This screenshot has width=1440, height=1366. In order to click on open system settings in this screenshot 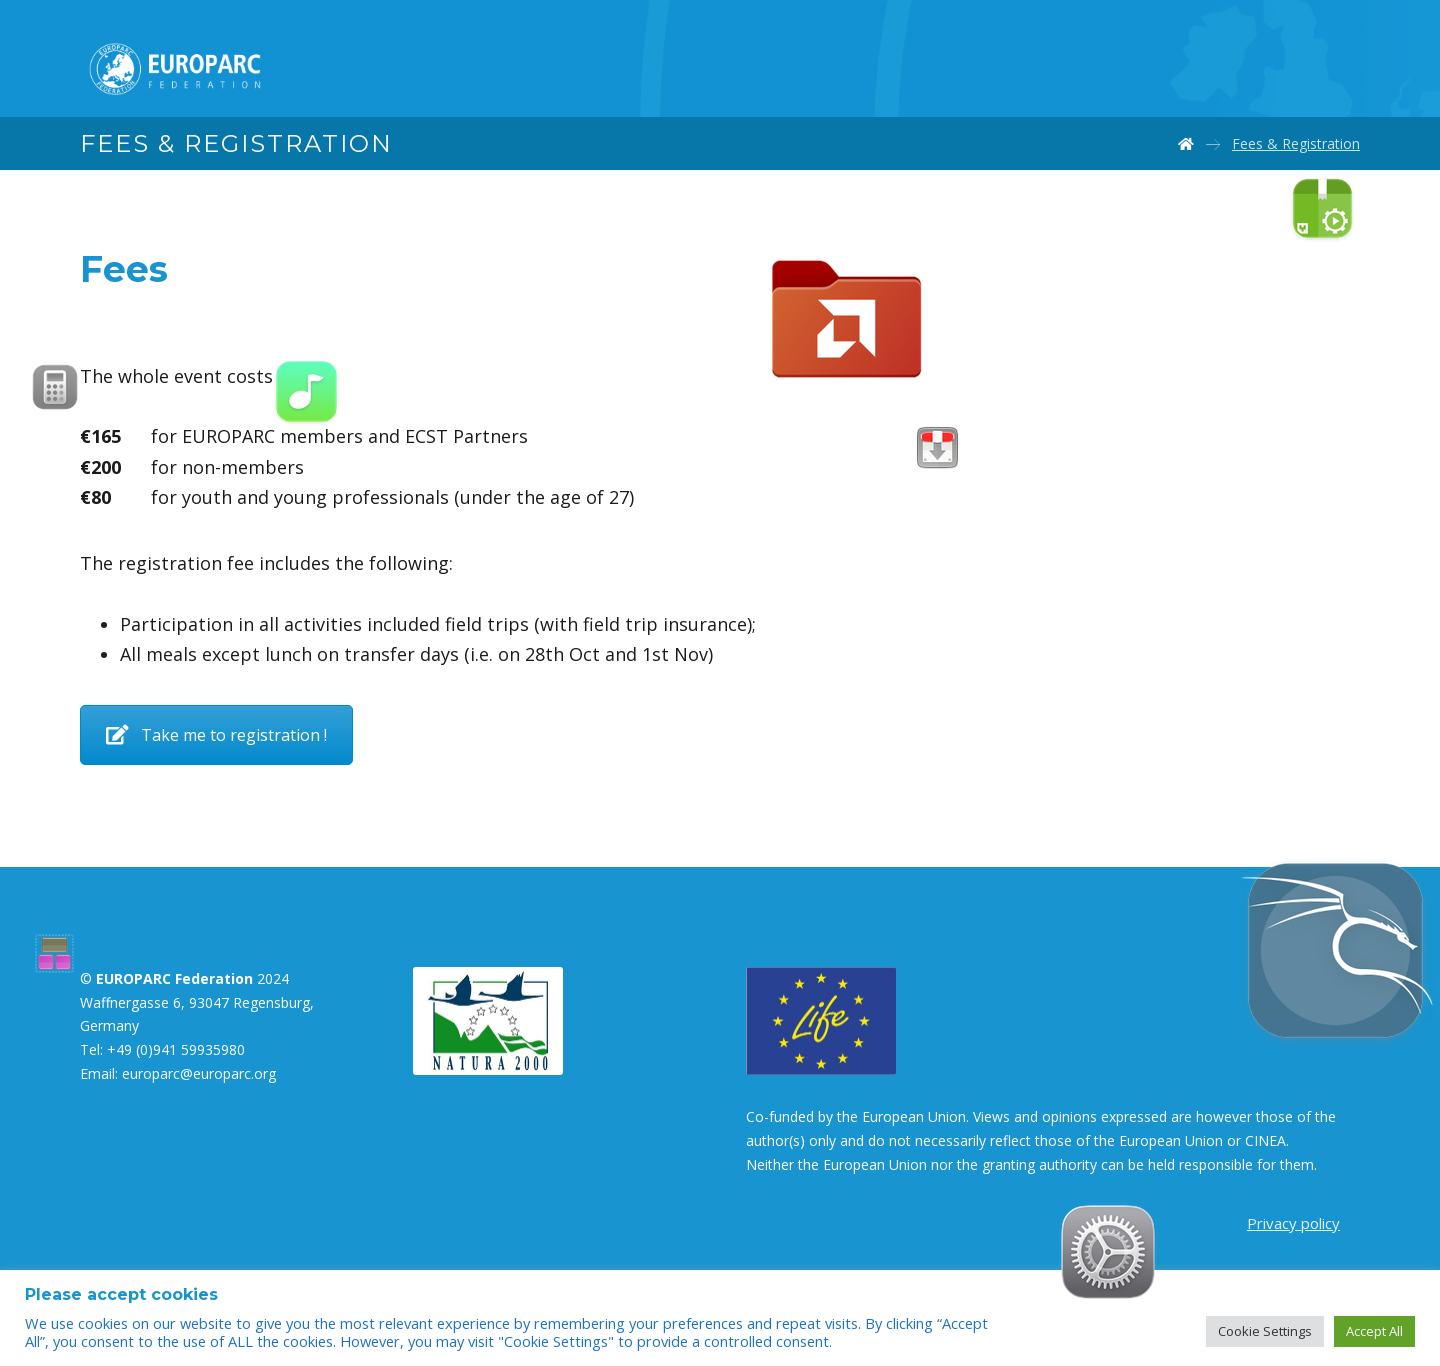, I will do `click(1108, 1252)`.